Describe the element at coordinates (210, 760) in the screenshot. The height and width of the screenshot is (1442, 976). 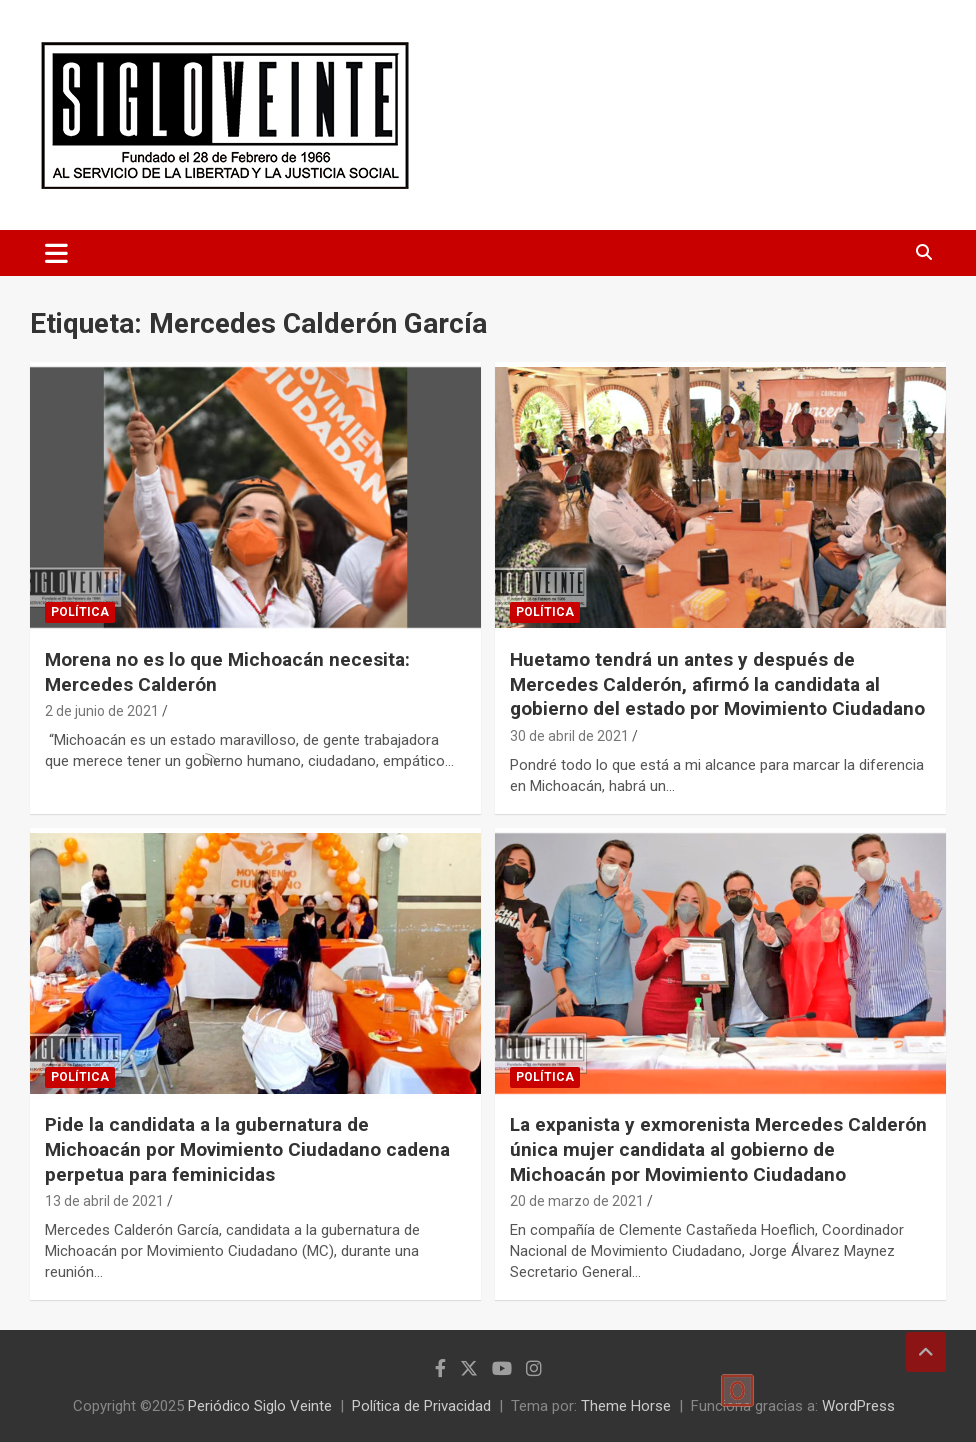
I see `subscribe to RSS feed` at that location.